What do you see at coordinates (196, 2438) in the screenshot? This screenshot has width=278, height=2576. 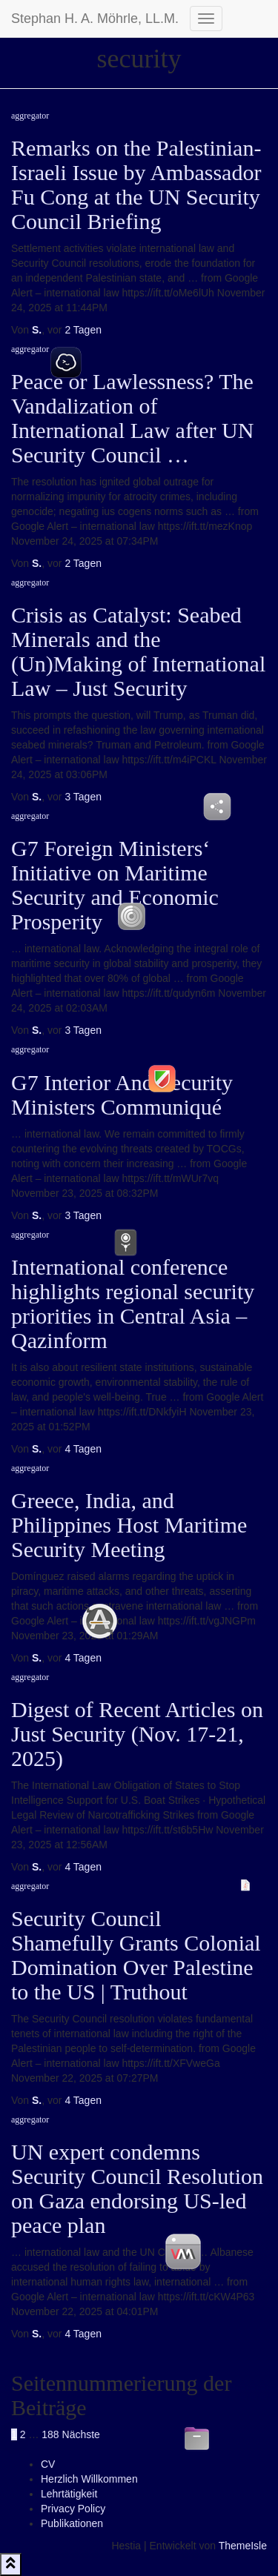 I see `open the file manager application` at bounding box center [196, 2438].